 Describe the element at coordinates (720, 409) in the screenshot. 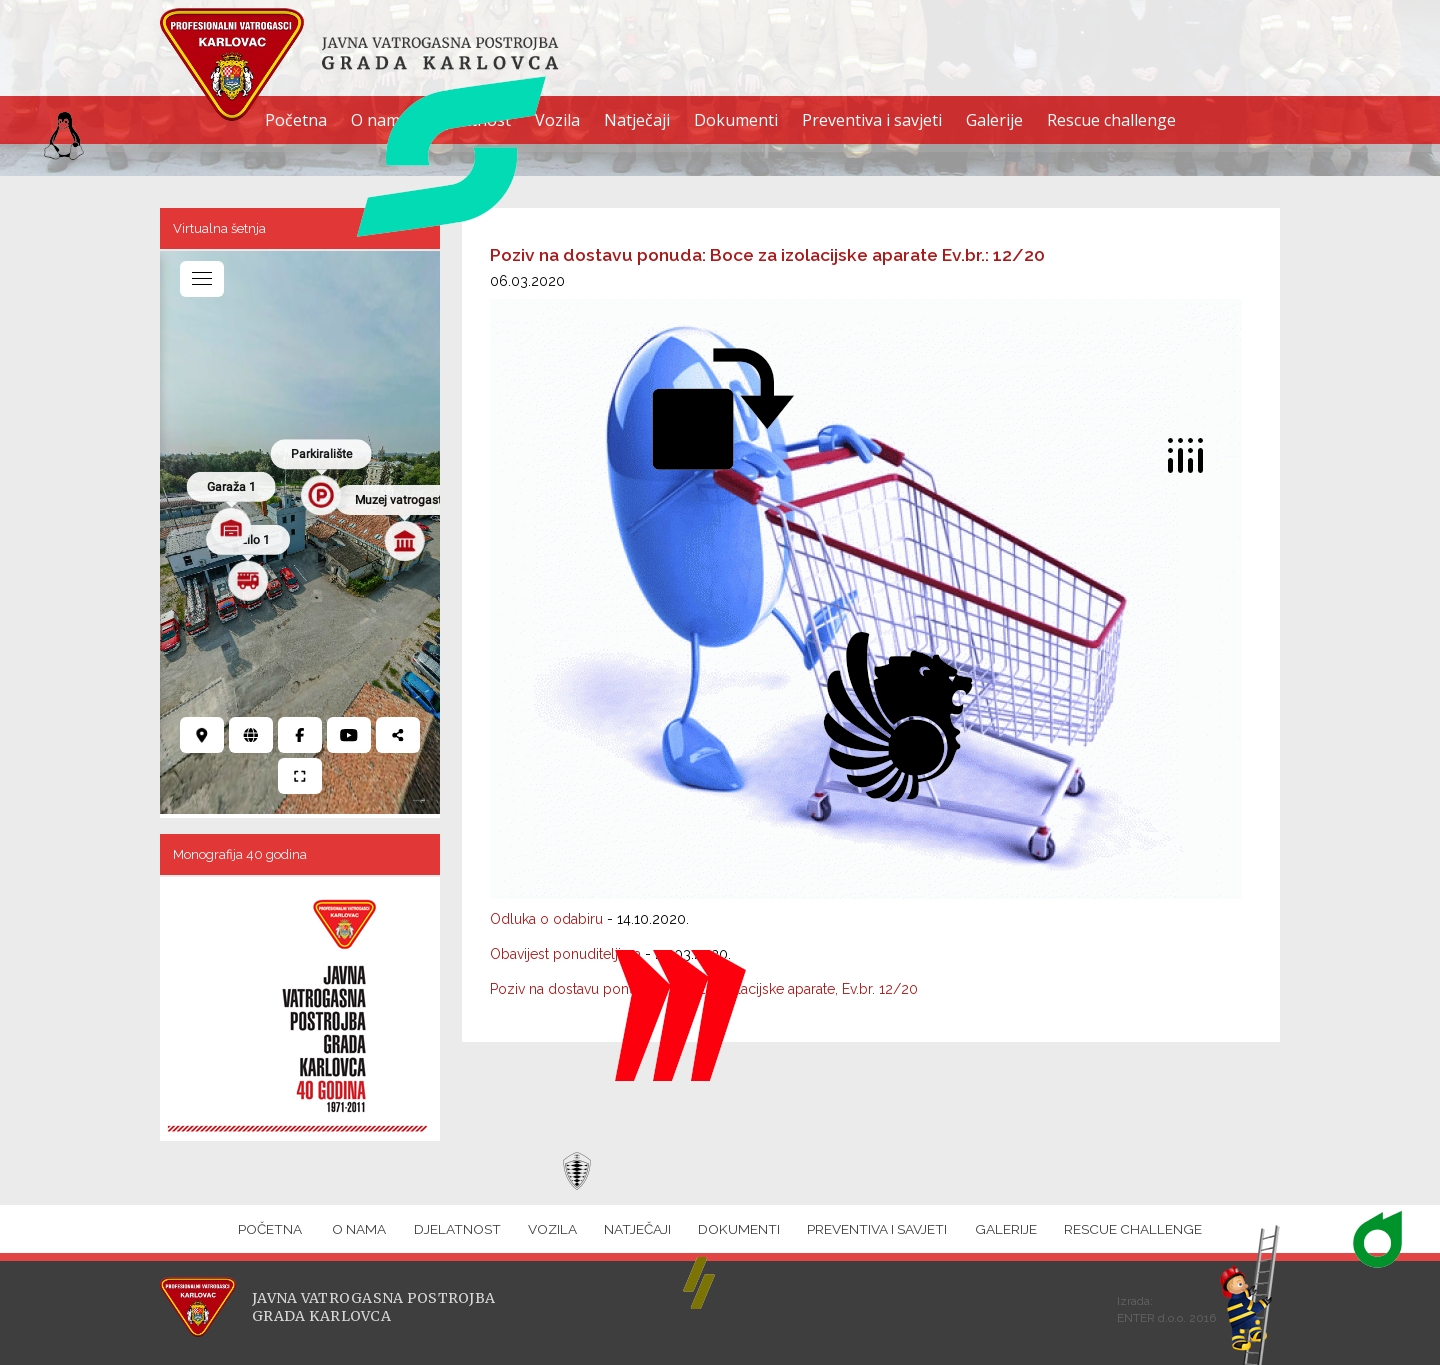

I see `rotate element clockwise` at that location.